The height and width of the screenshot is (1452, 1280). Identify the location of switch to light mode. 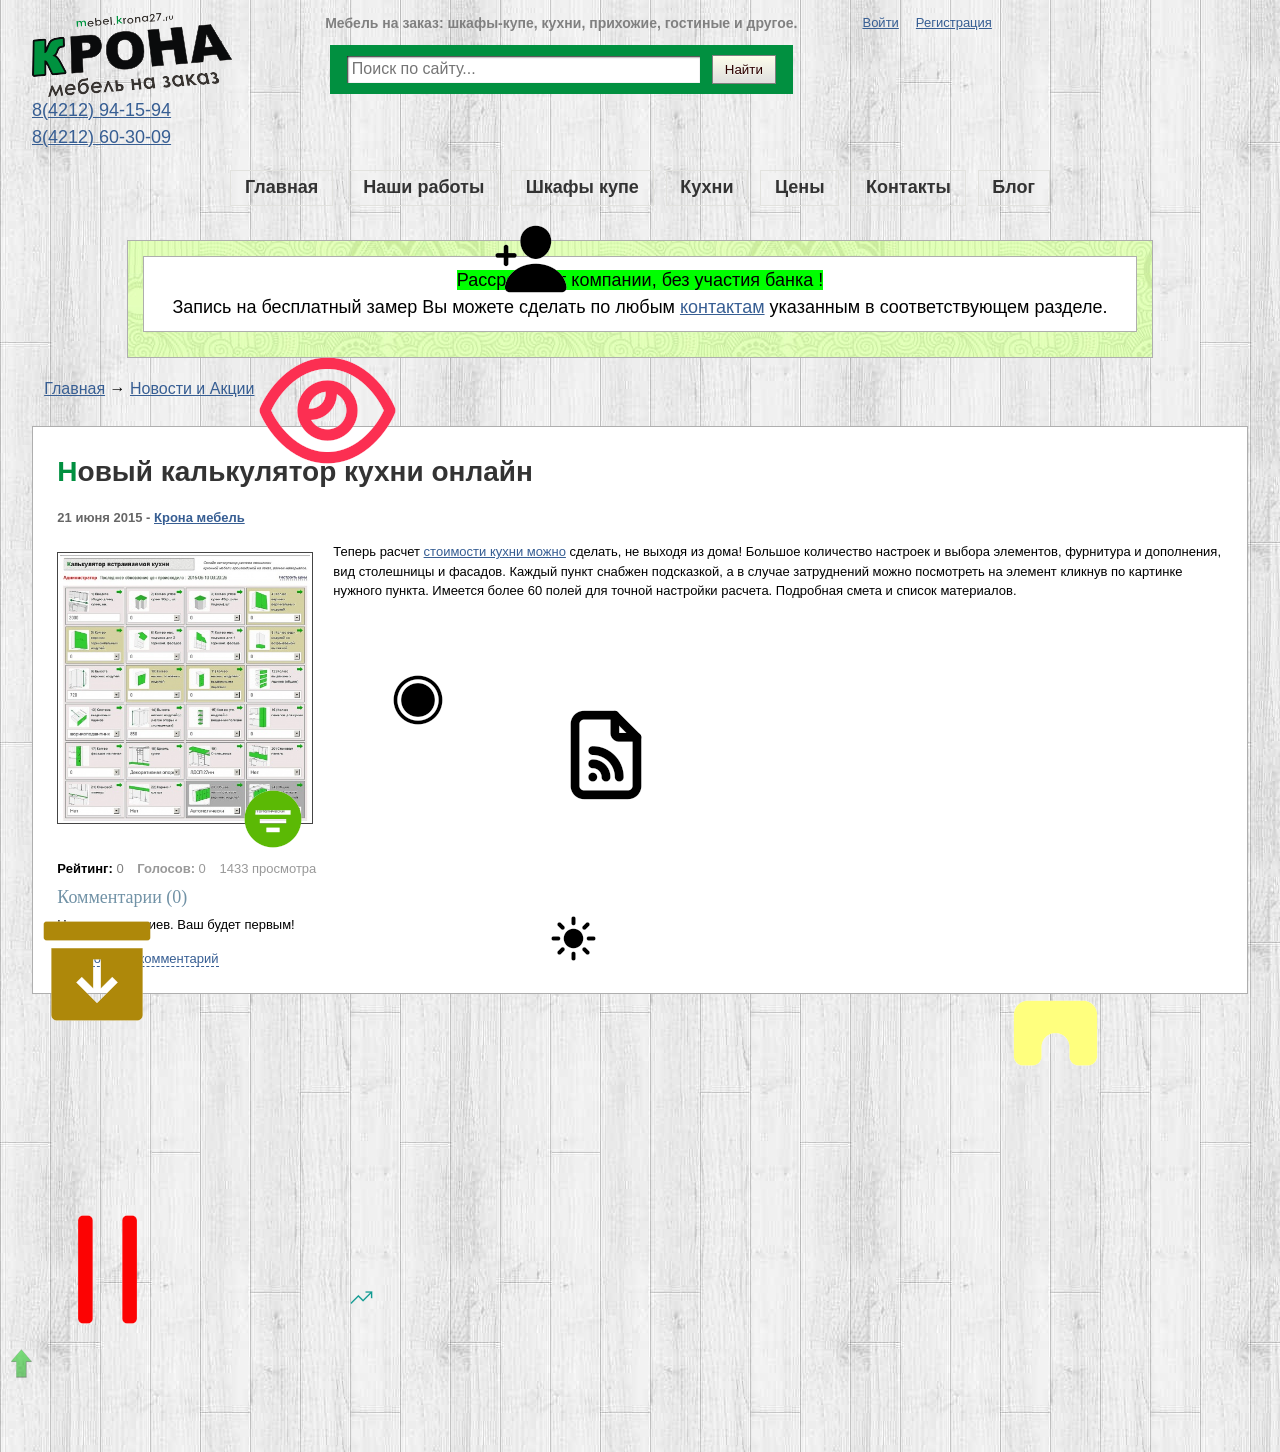
(573, 938).